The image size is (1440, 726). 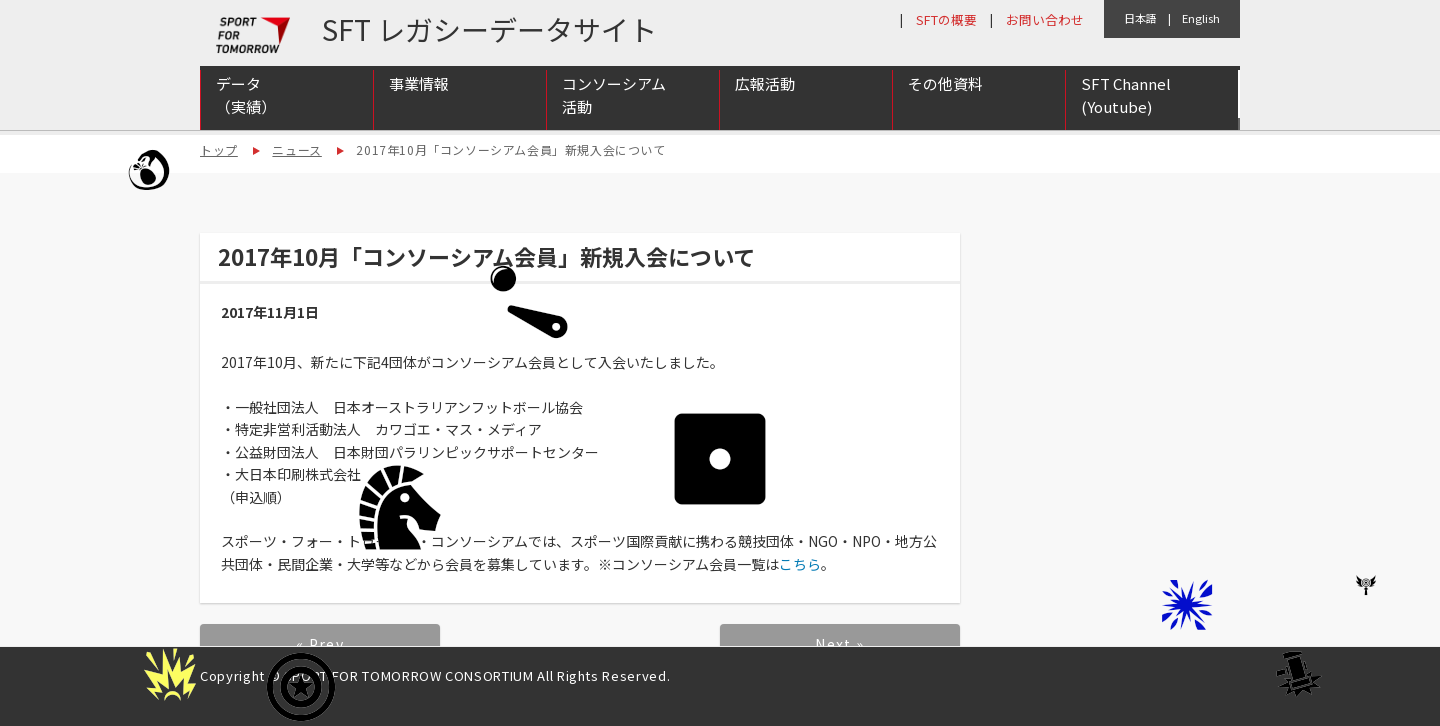 What do you see at coordinates (1299, 674) in the screenshot?
I see `indicates a legal or court-related feature` at bounding box center [1299, 674].